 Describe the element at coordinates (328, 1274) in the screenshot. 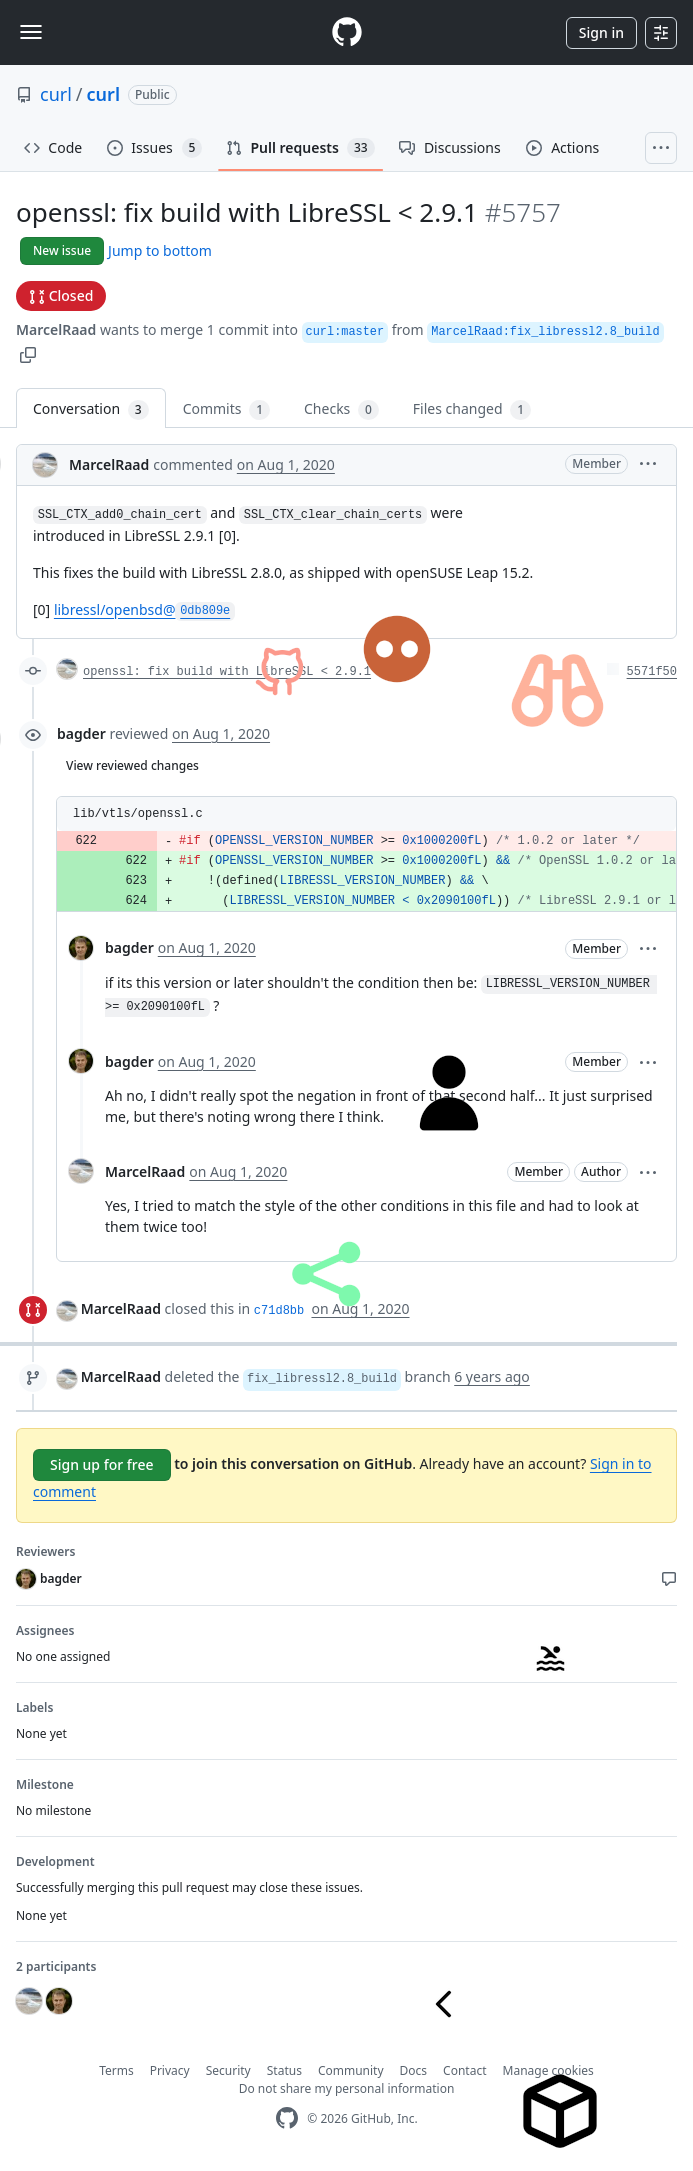

I see `share content with others` at that location.